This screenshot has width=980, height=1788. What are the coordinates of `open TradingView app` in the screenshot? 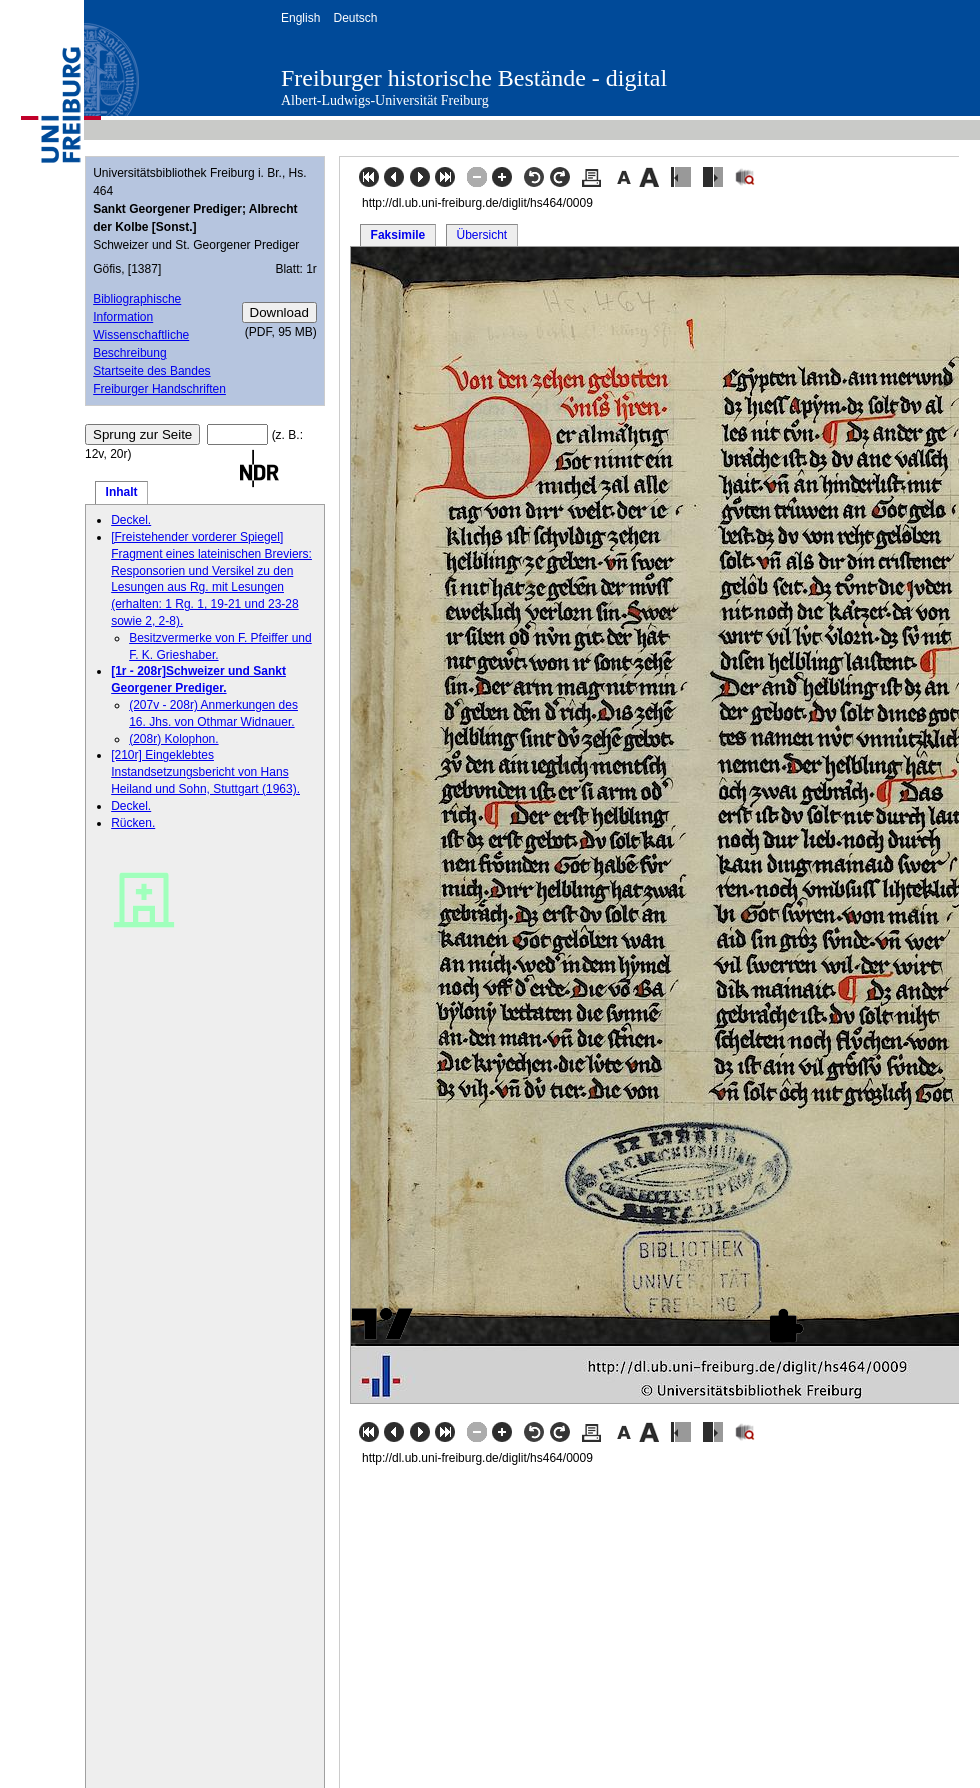 It's located at (382, 1323).